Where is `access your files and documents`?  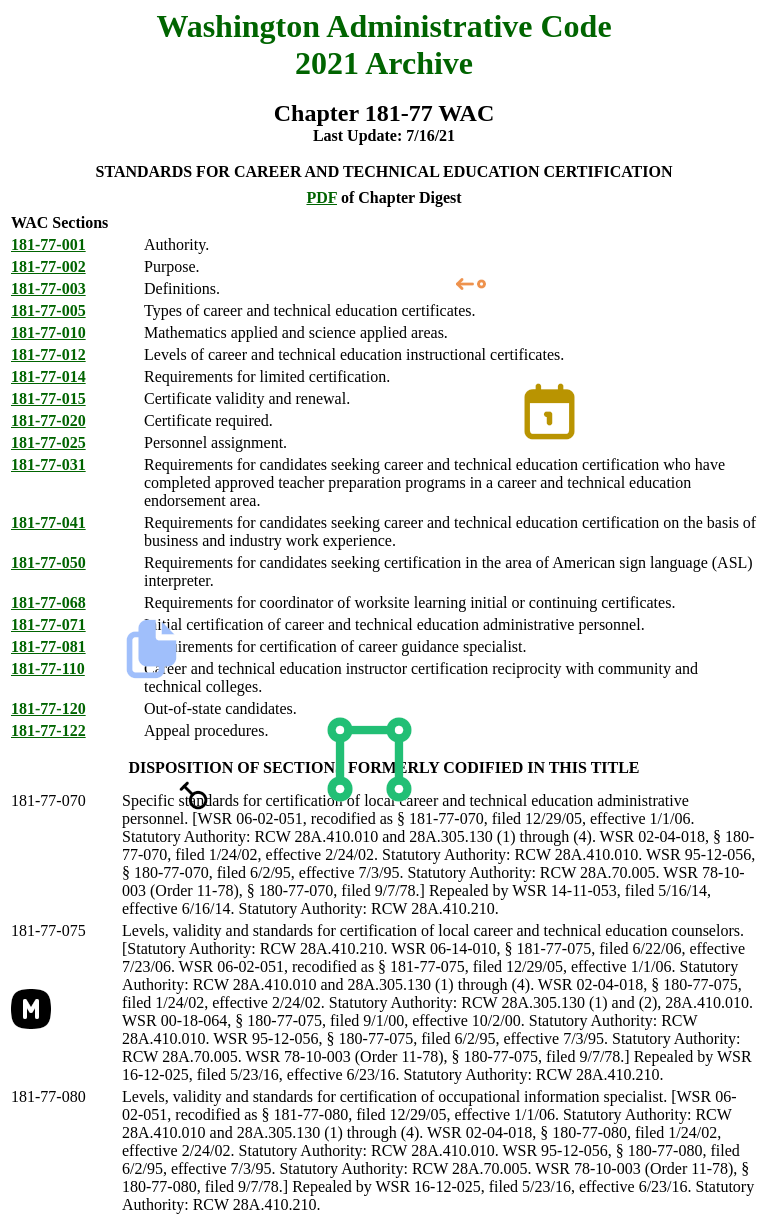 access your files and documents is located at coordinates (150, 649).